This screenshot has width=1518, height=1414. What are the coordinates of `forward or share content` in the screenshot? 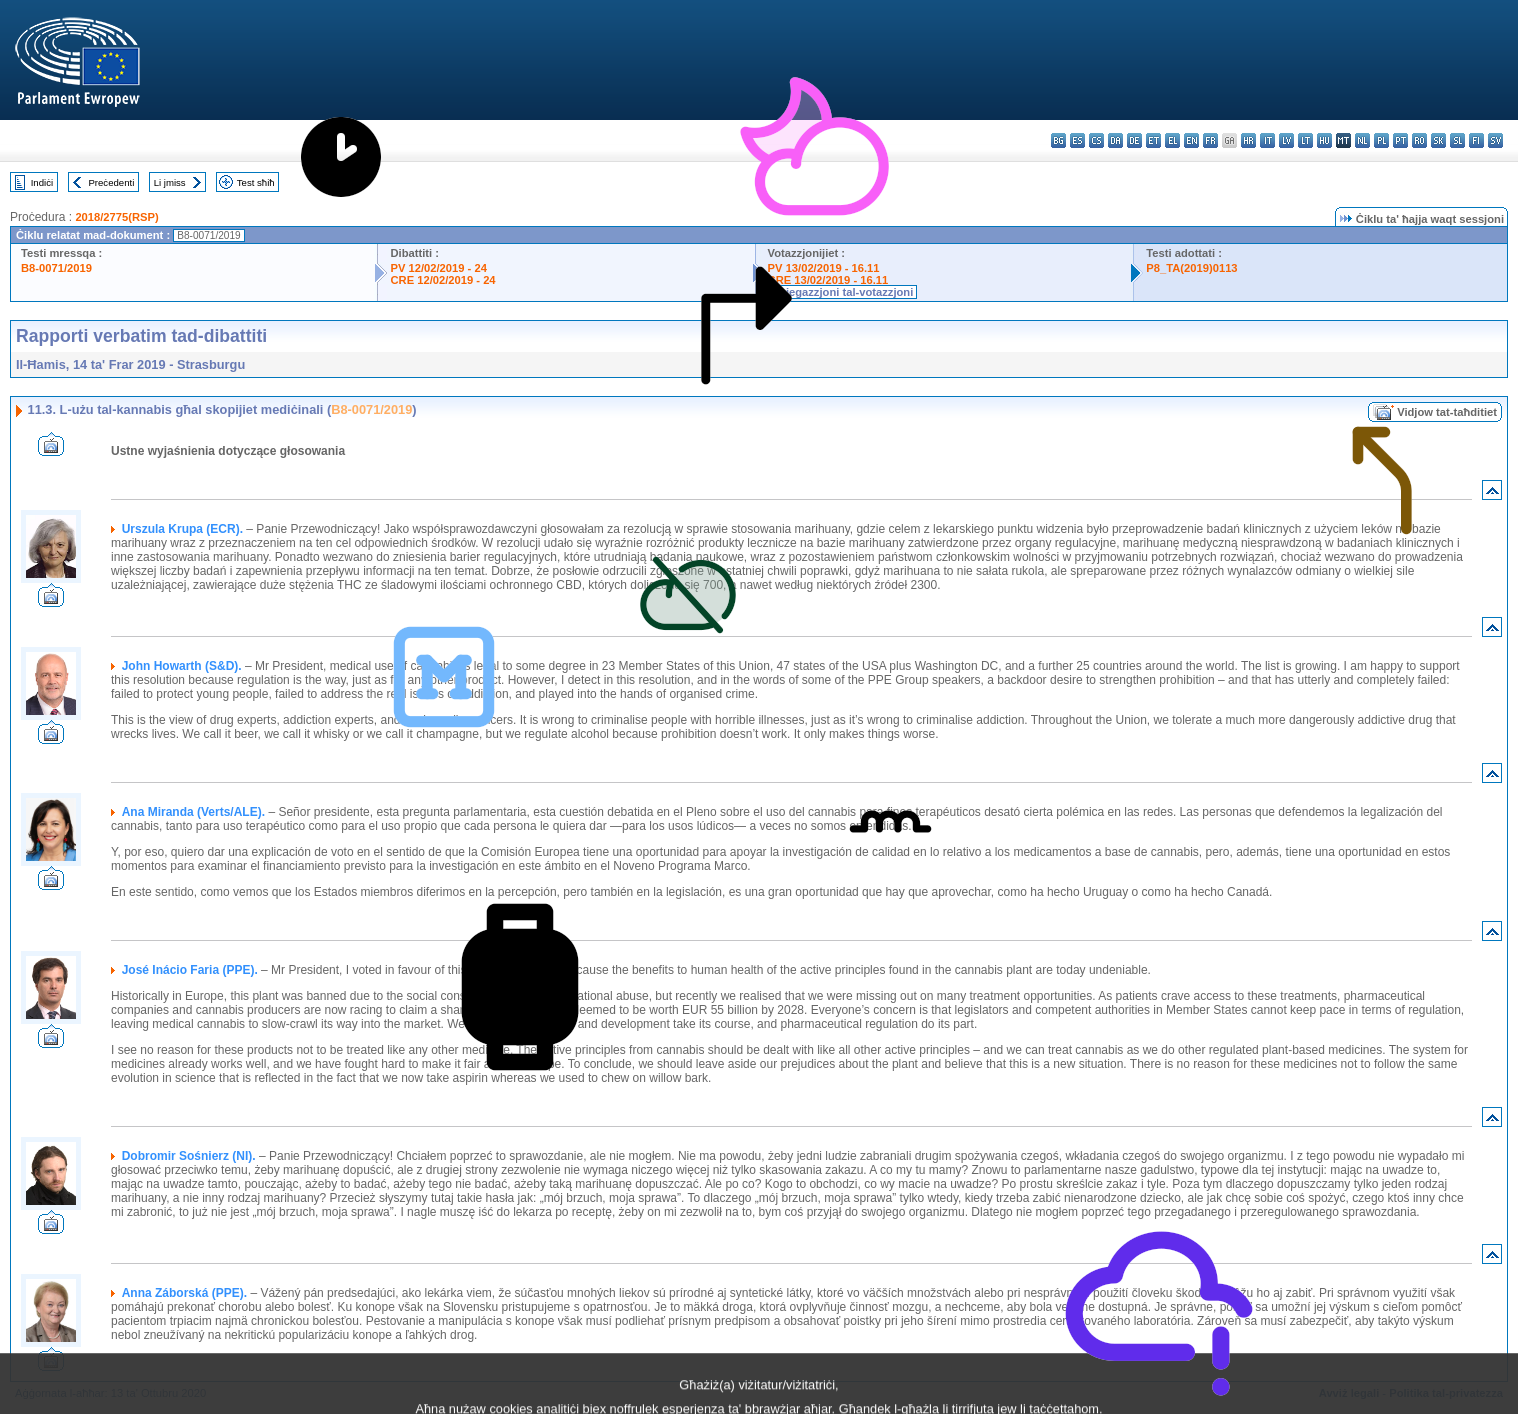 It's located at (737, 325).